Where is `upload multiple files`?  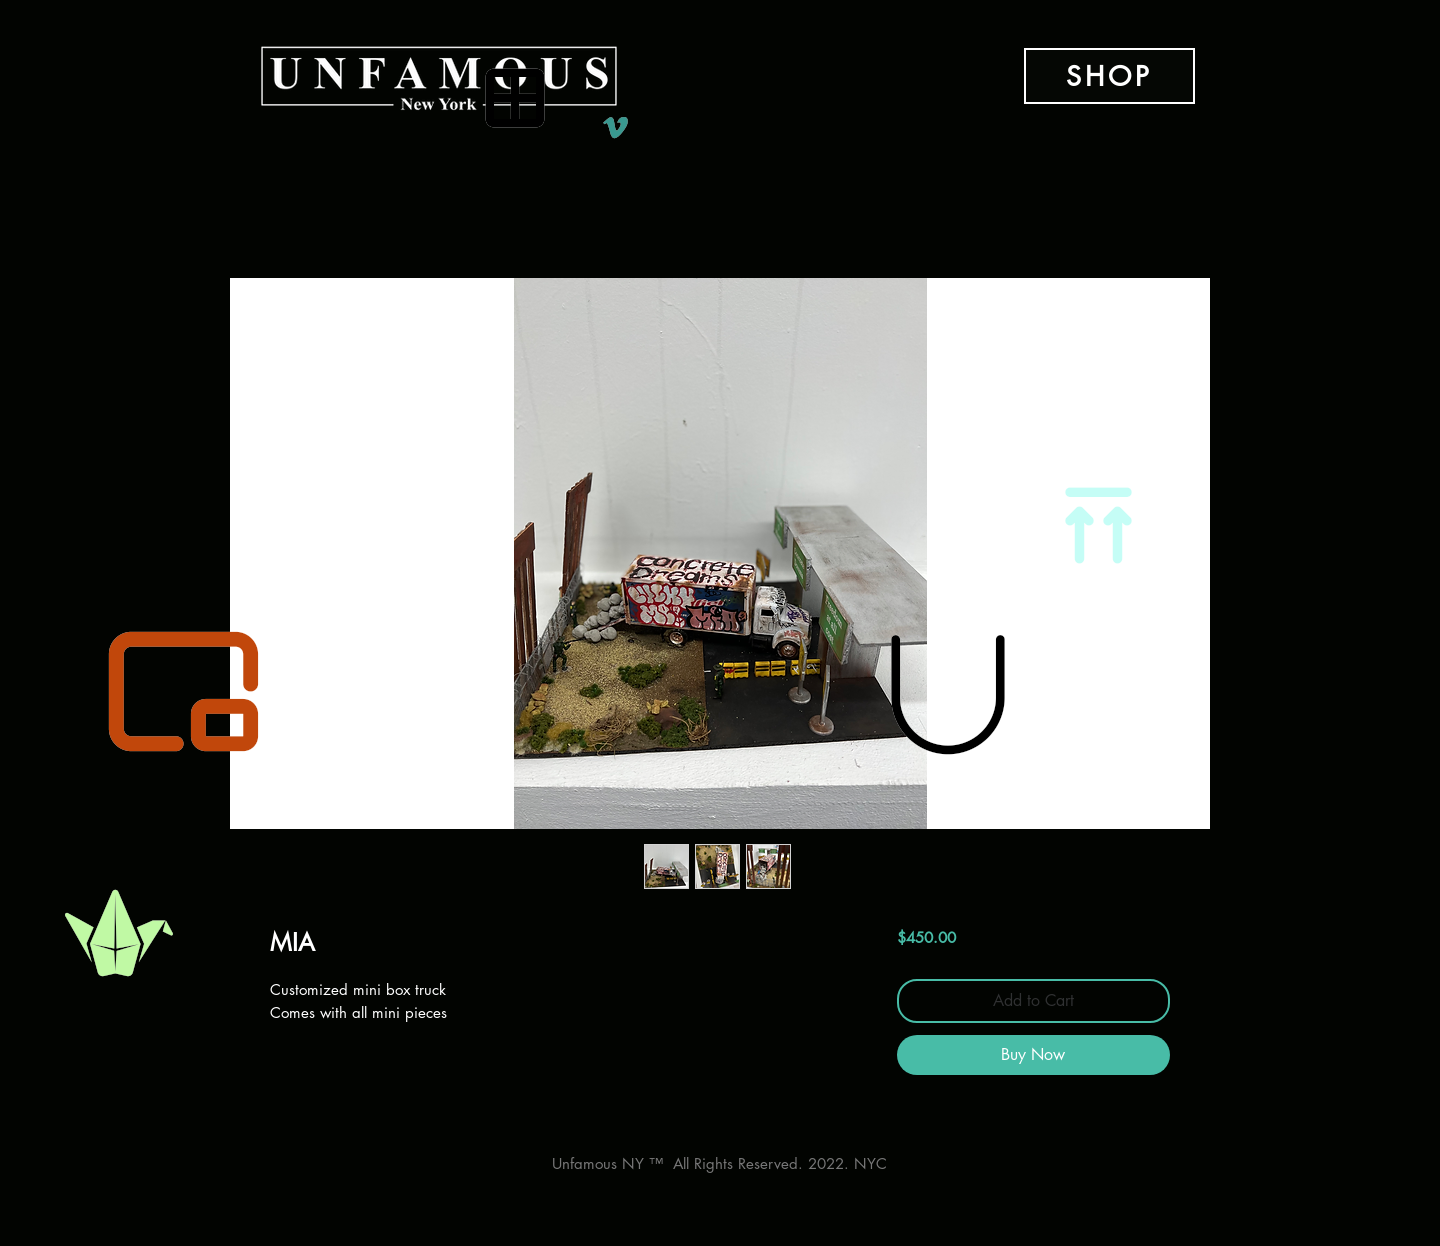
upload multiple files is located at coordinates (1098, 525).